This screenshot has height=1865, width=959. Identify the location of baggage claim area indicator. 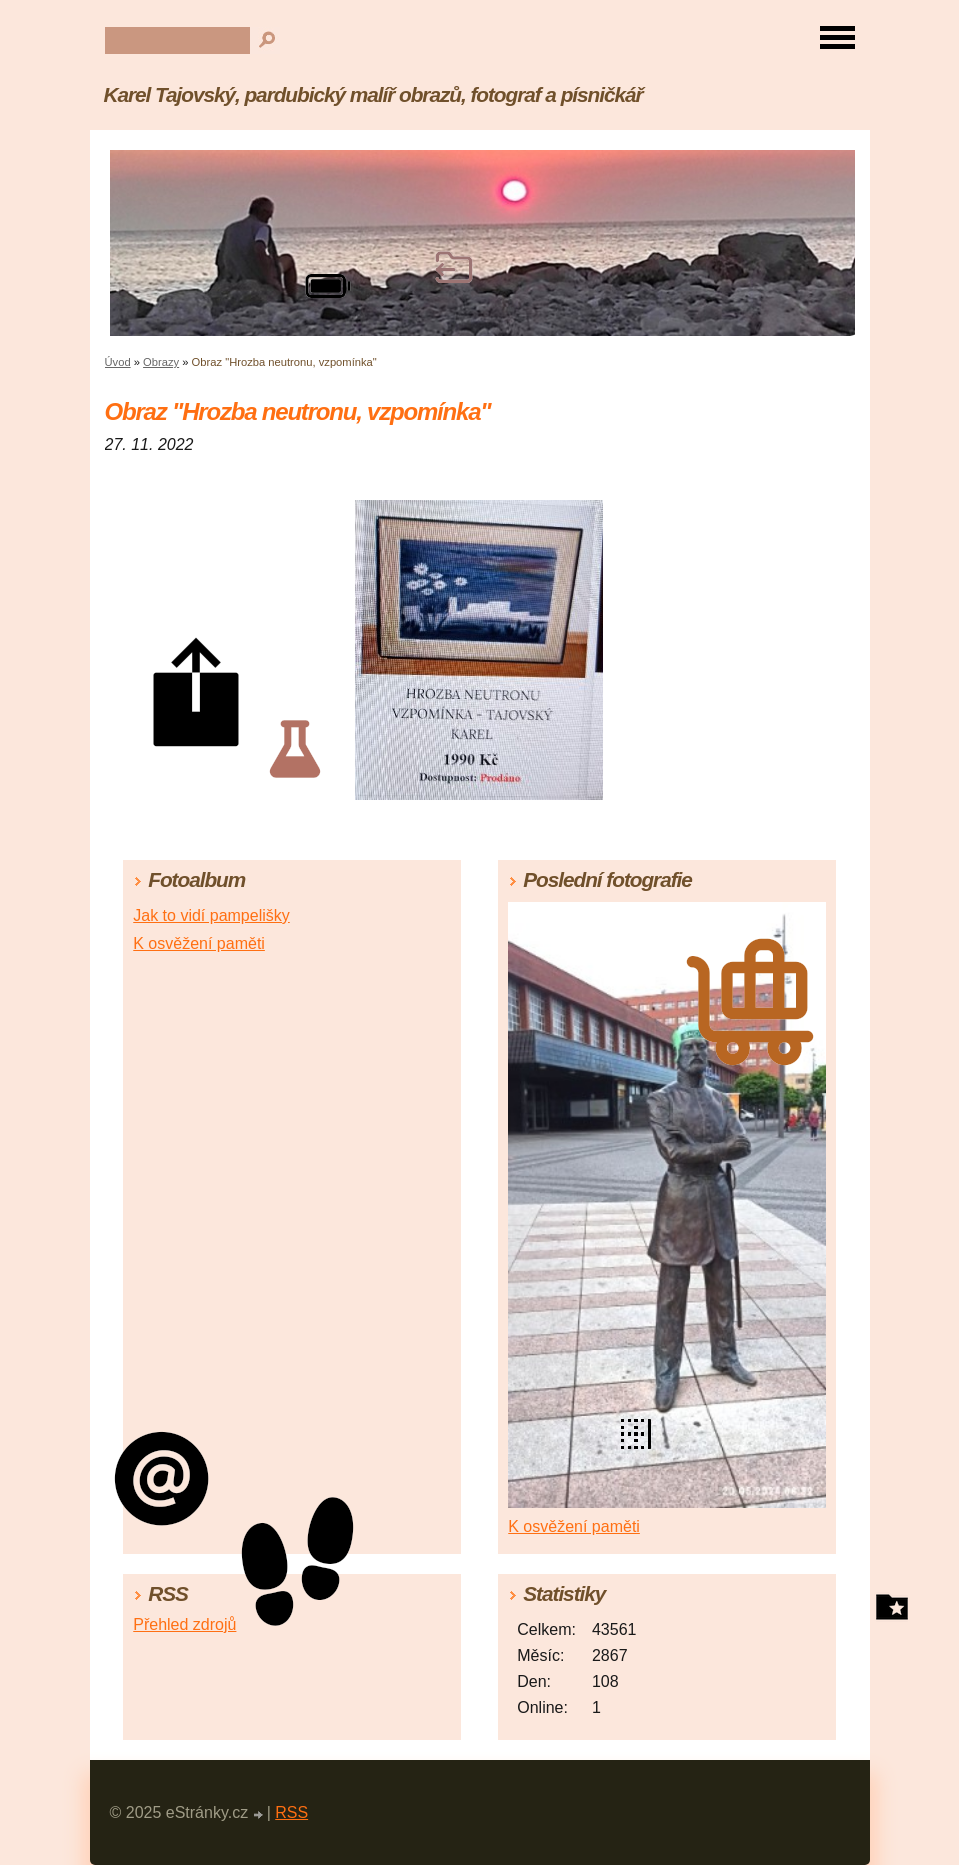
(750, 1002).